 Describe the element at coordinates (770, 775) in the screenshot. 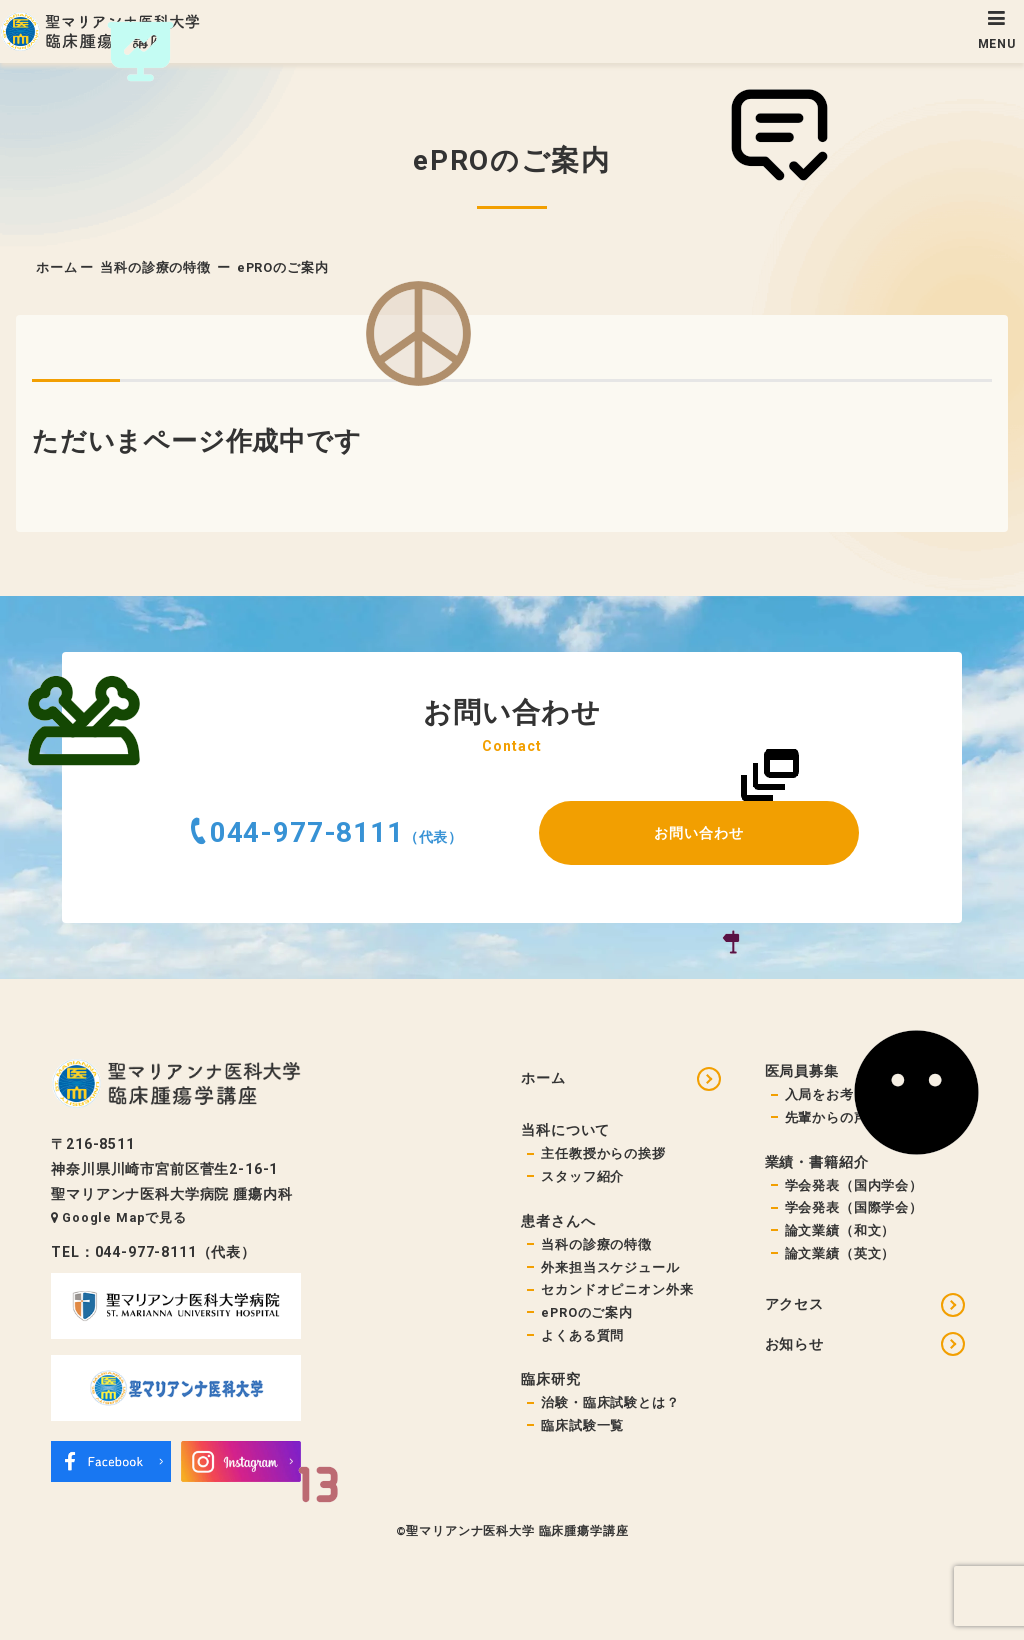

I see `view dynamic or stacked content feed` at that location.